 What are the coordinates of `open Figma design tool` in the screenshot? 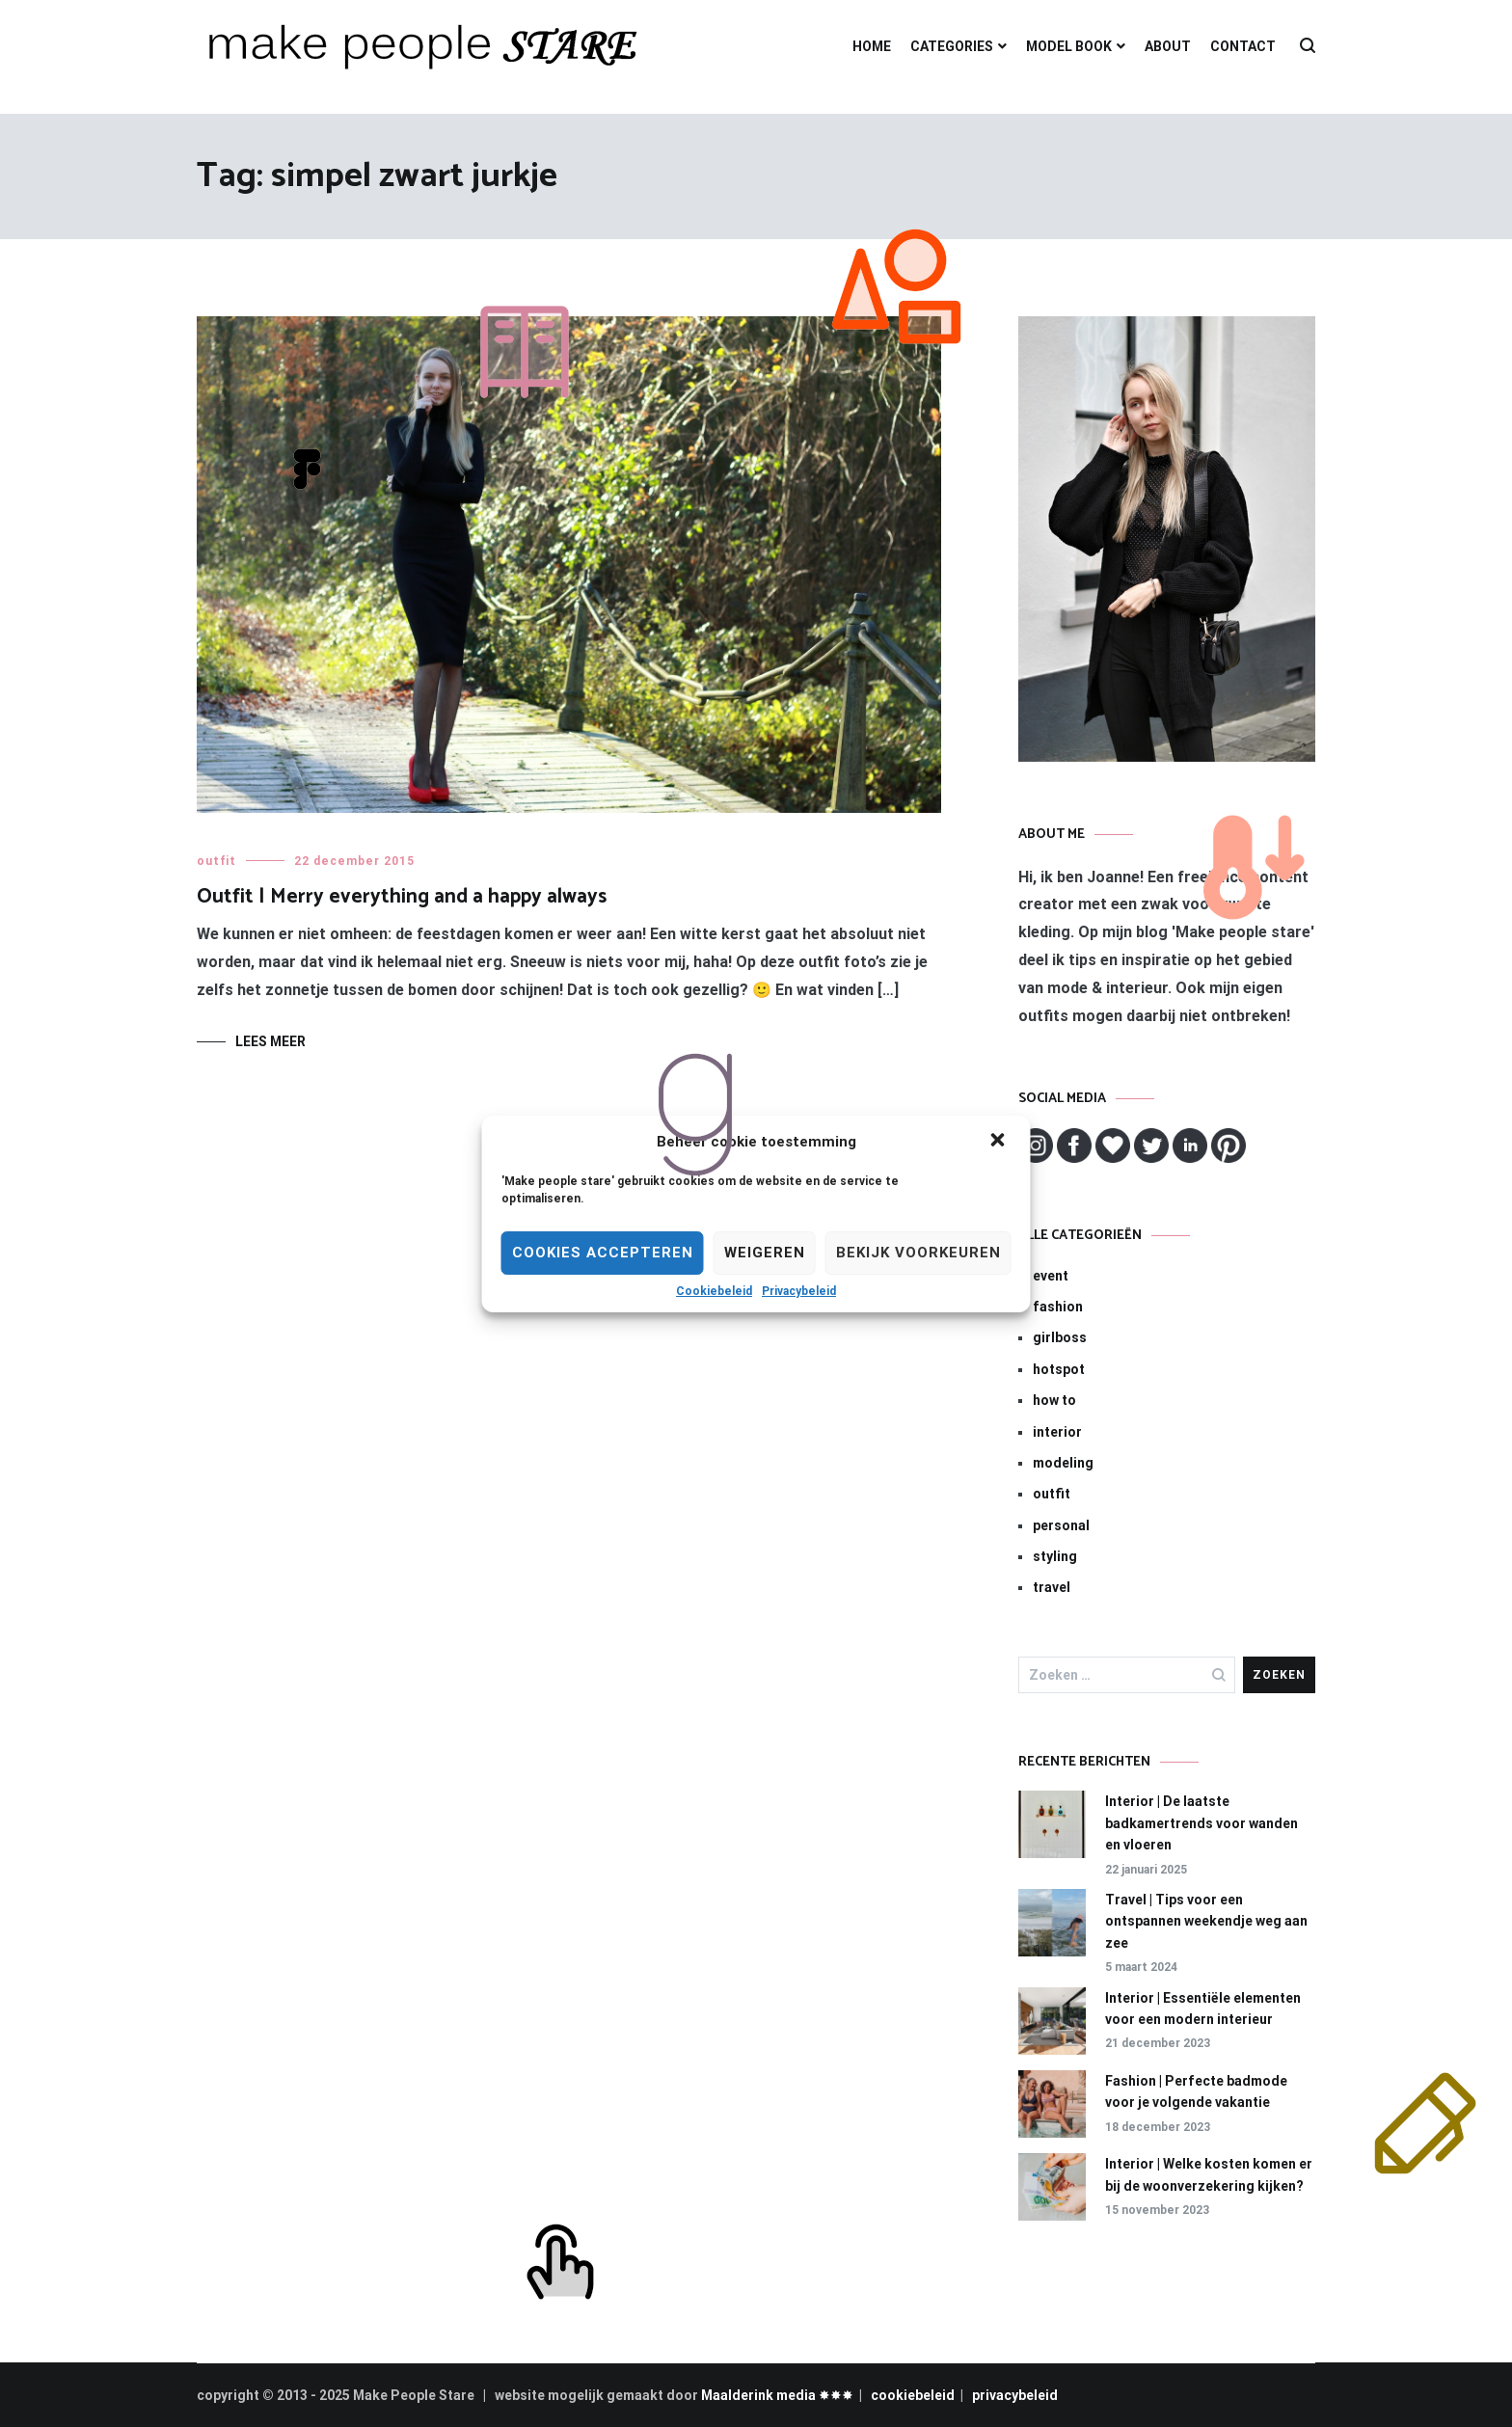 It's located at (307, 469).